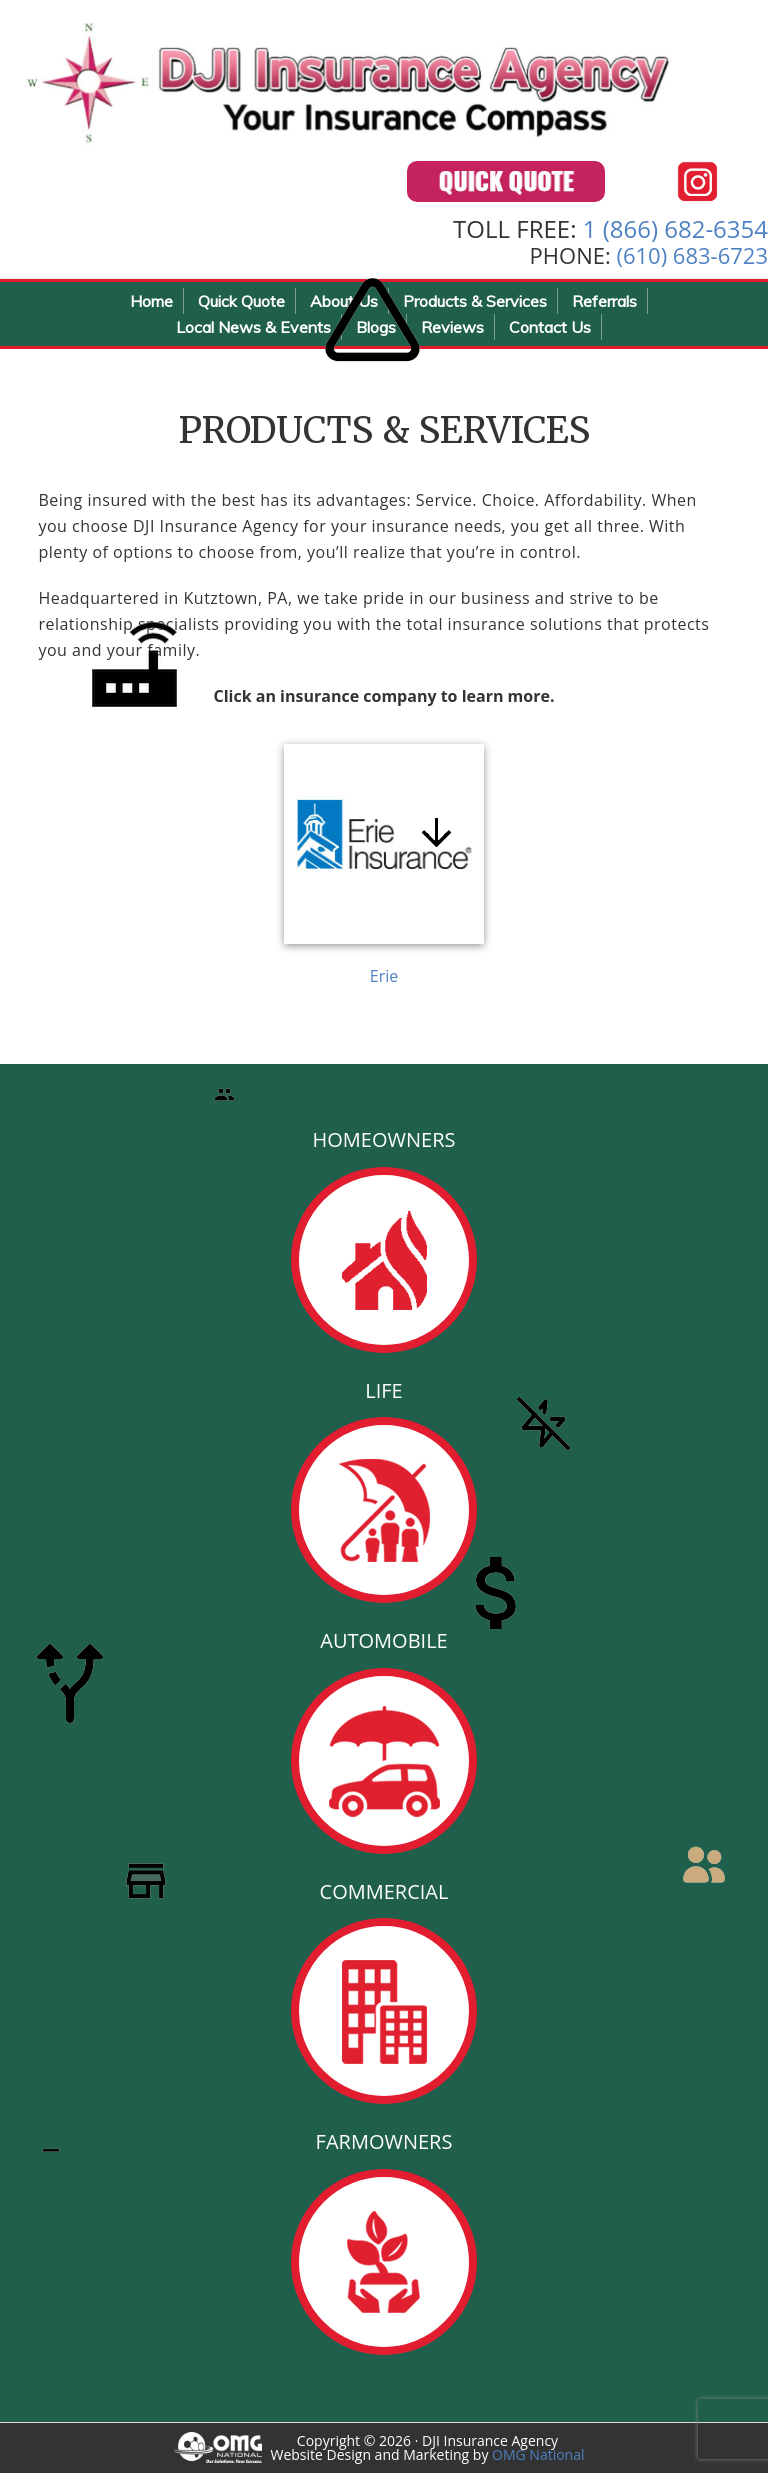  I want to click on view alternative routes, so click(70, 1683).